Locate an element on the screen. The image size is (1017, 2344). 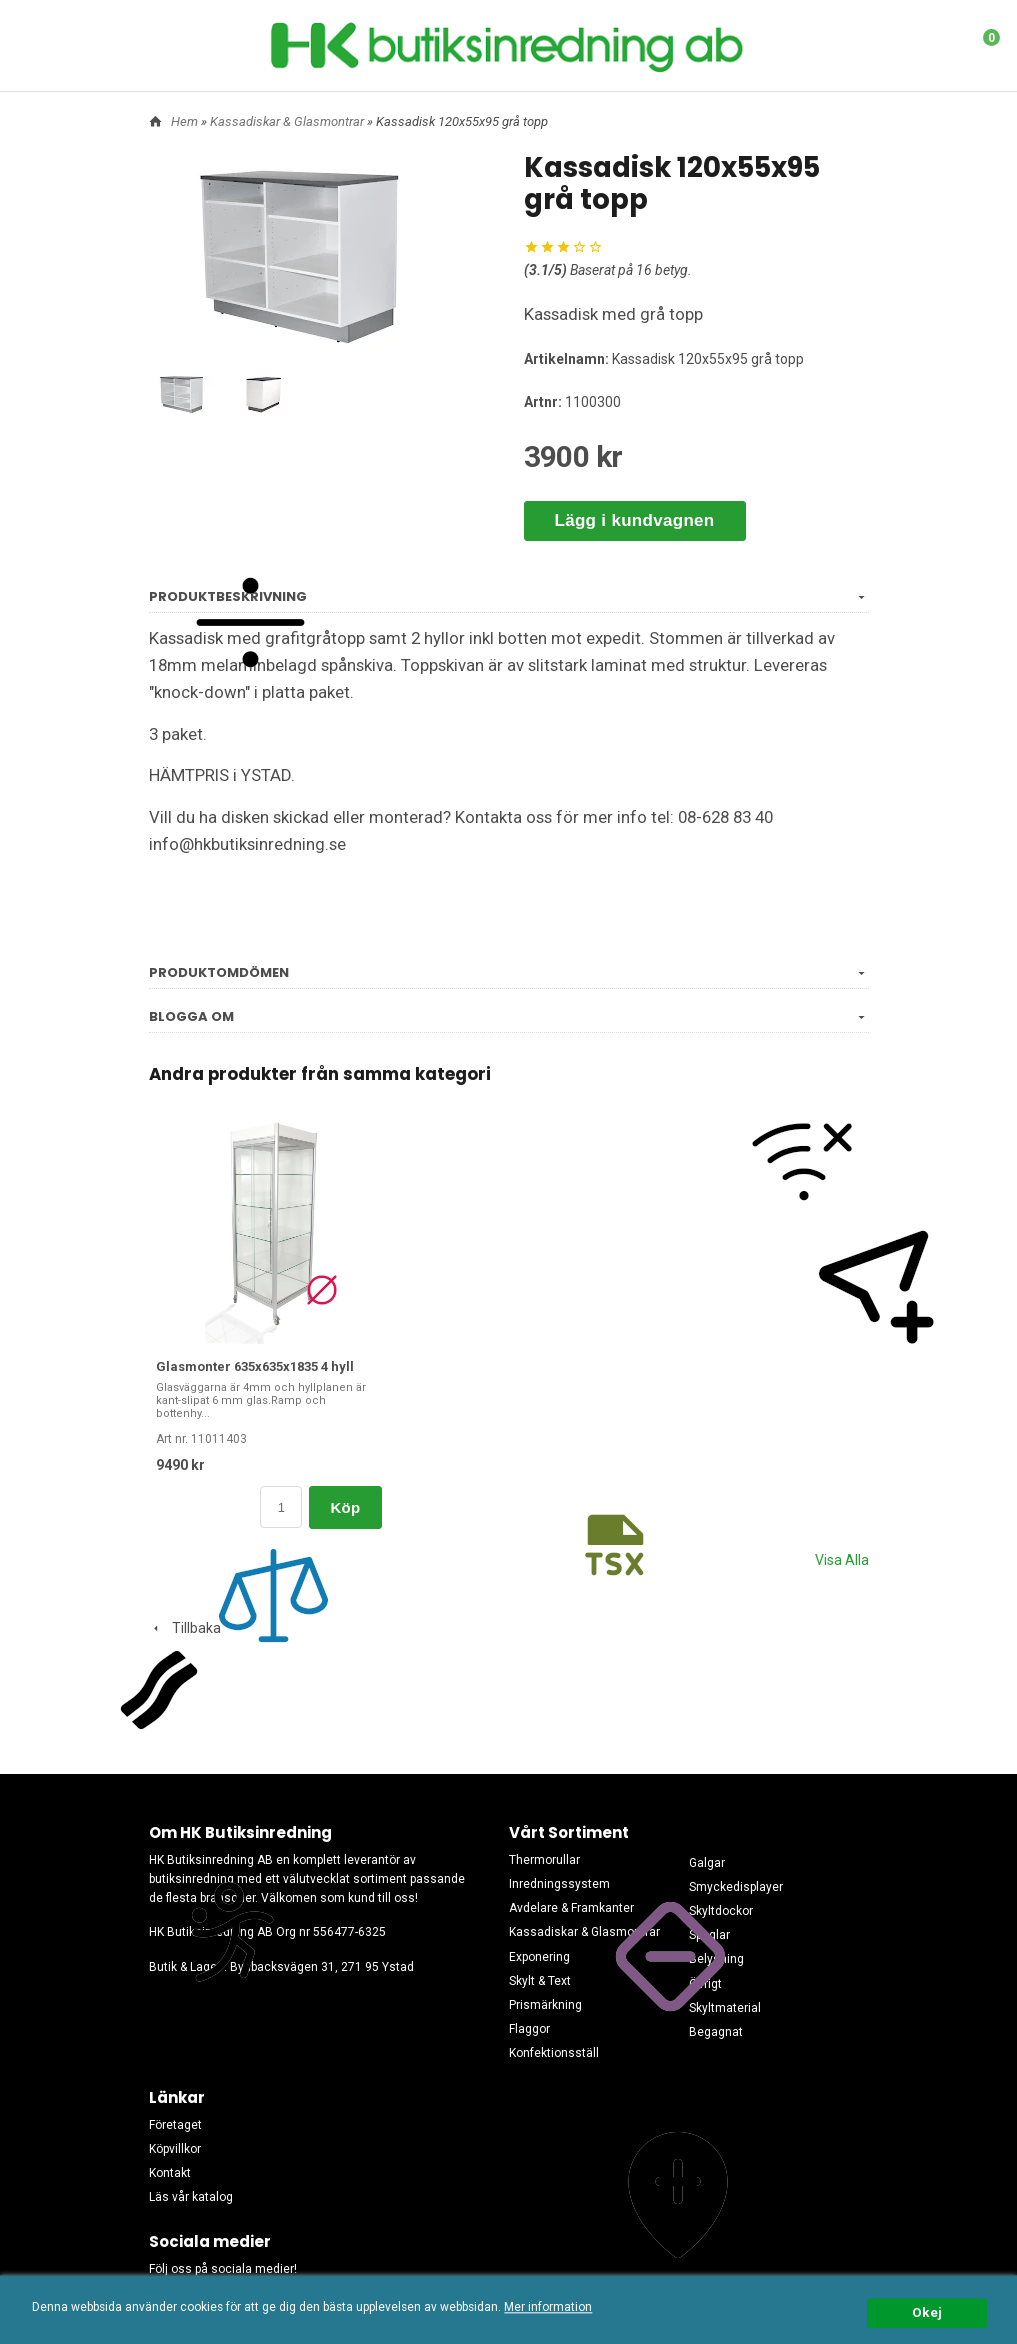
remove an item from favorites or premium collection is located at coordinates (670, 1956).